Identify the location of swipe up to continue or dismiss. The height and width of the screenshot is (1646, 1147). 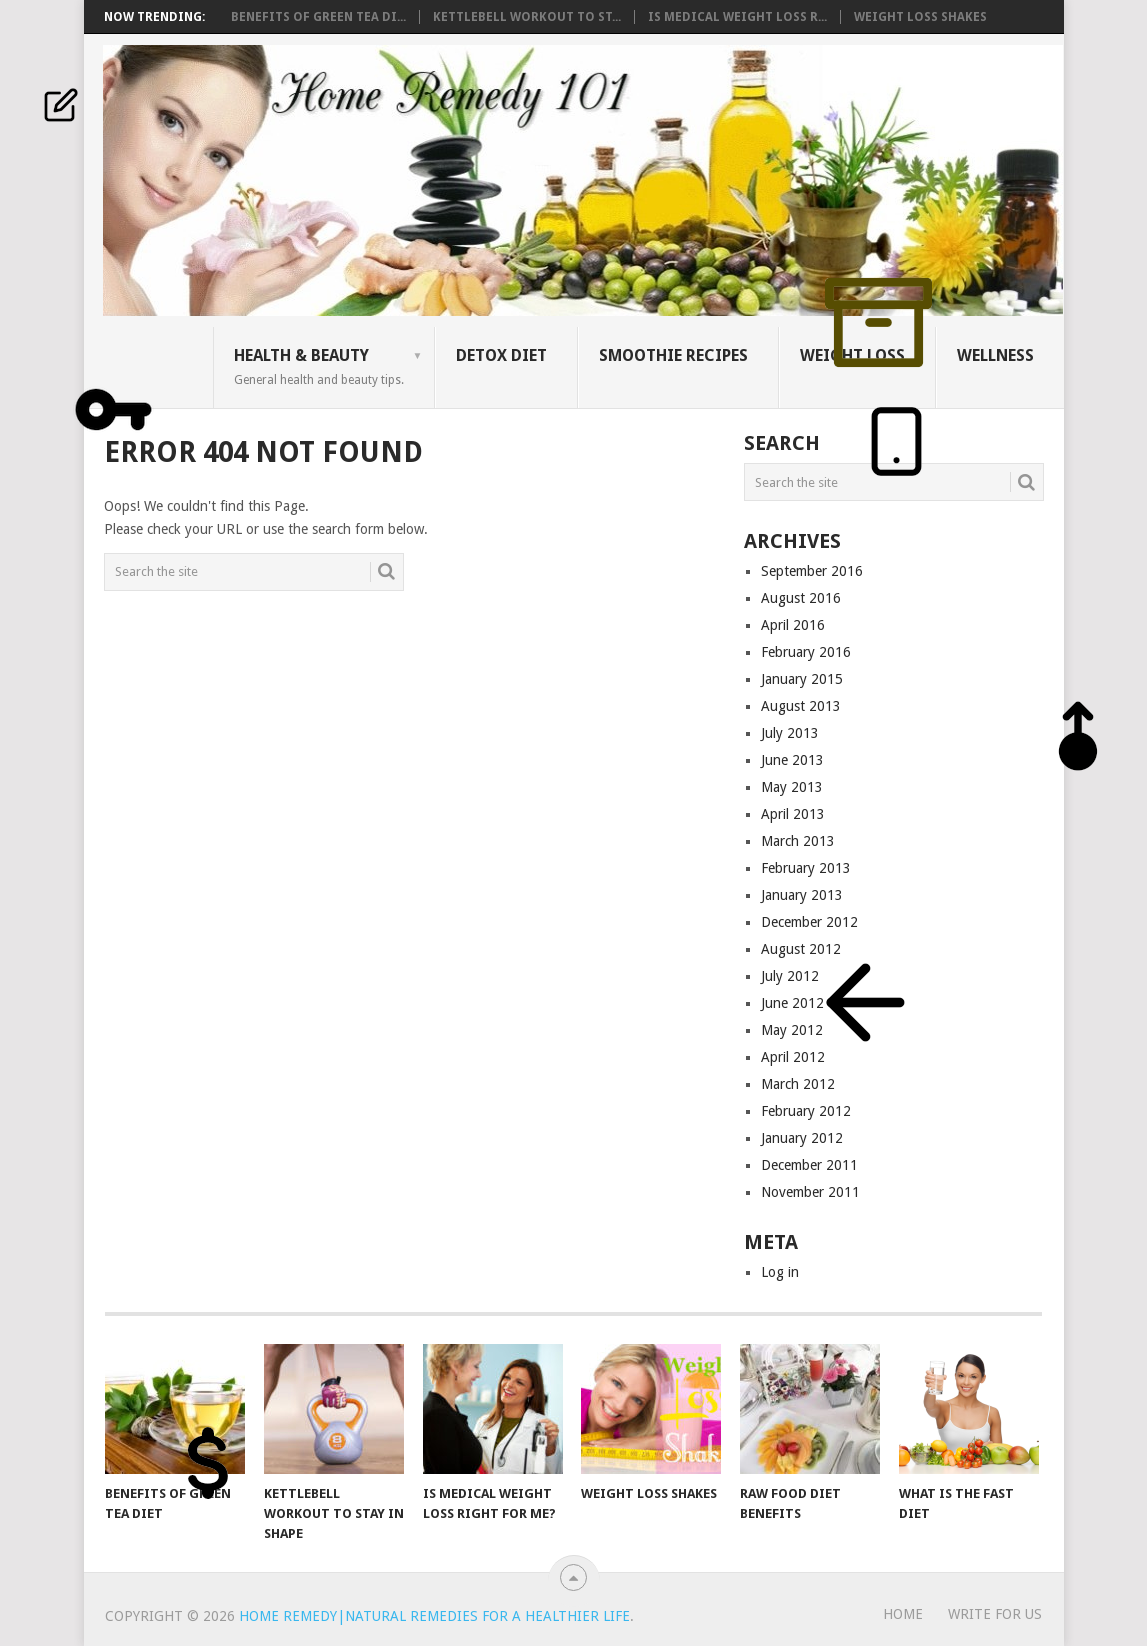
(1078, 736).